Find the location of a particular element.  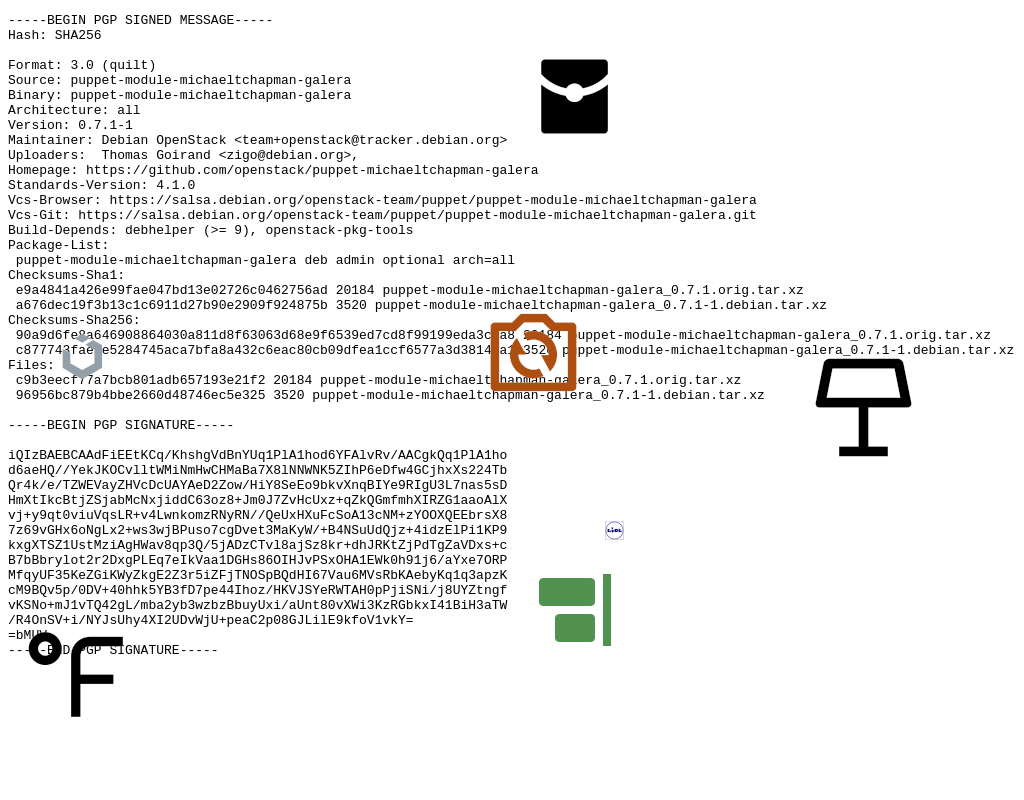

open Apple Keynote presentation app is located at coordinates (863, 407).